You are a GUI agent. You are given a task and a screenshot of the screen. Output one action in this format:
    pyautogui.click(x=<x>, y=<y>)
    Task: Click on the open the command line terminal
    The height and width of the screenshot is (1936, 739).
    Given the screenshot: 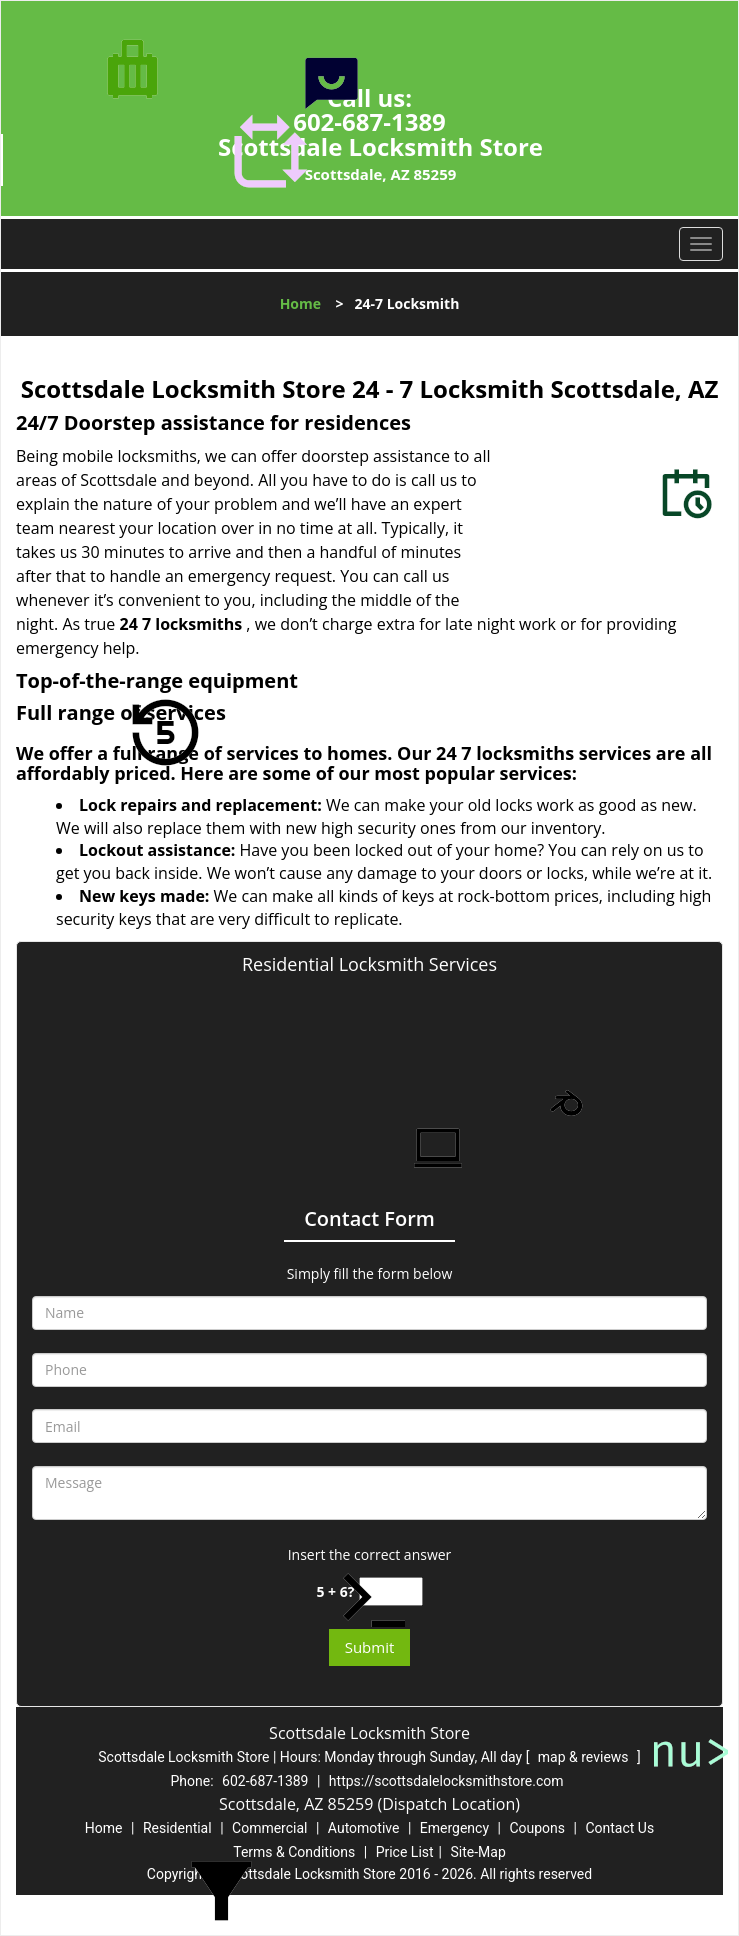 What is the action you would take?
    pyautogui.click(x=375, y=1597)
    